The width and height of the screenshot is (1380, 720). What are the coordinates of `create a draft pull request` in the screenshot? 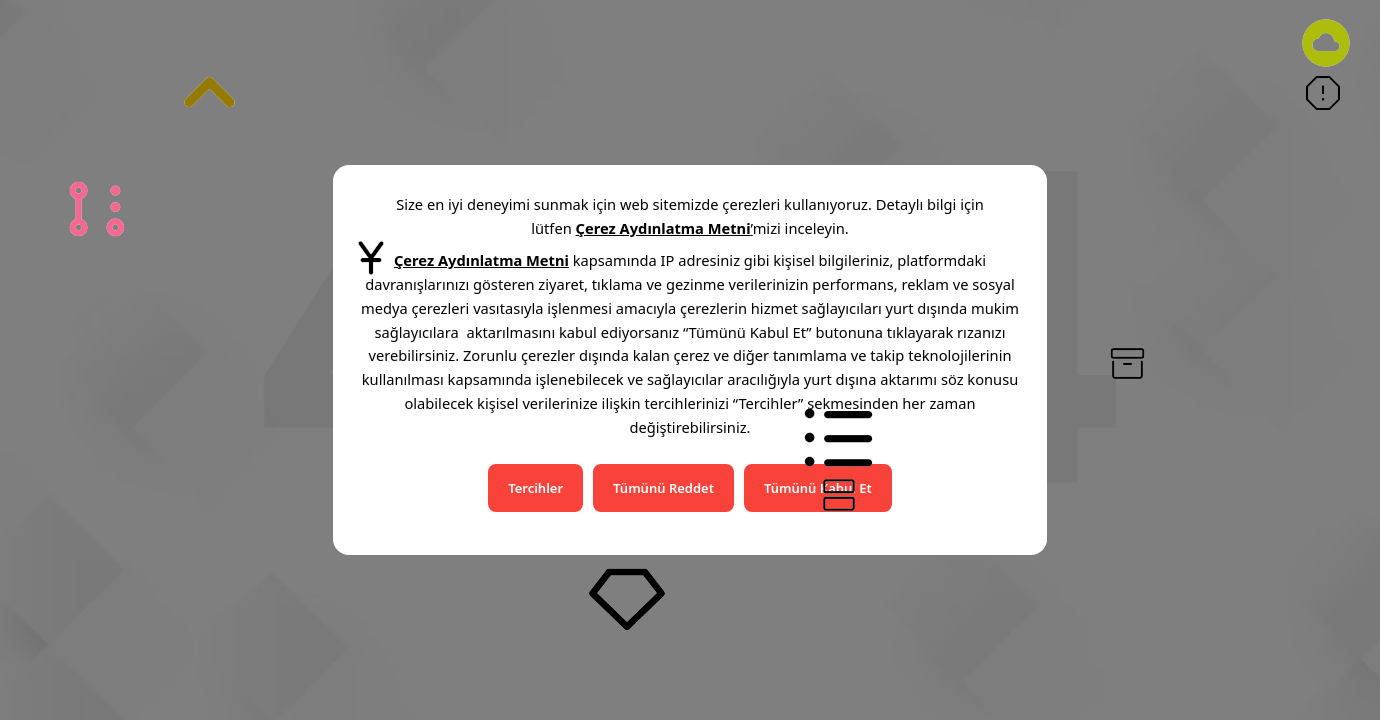 It's located at (97, 209).